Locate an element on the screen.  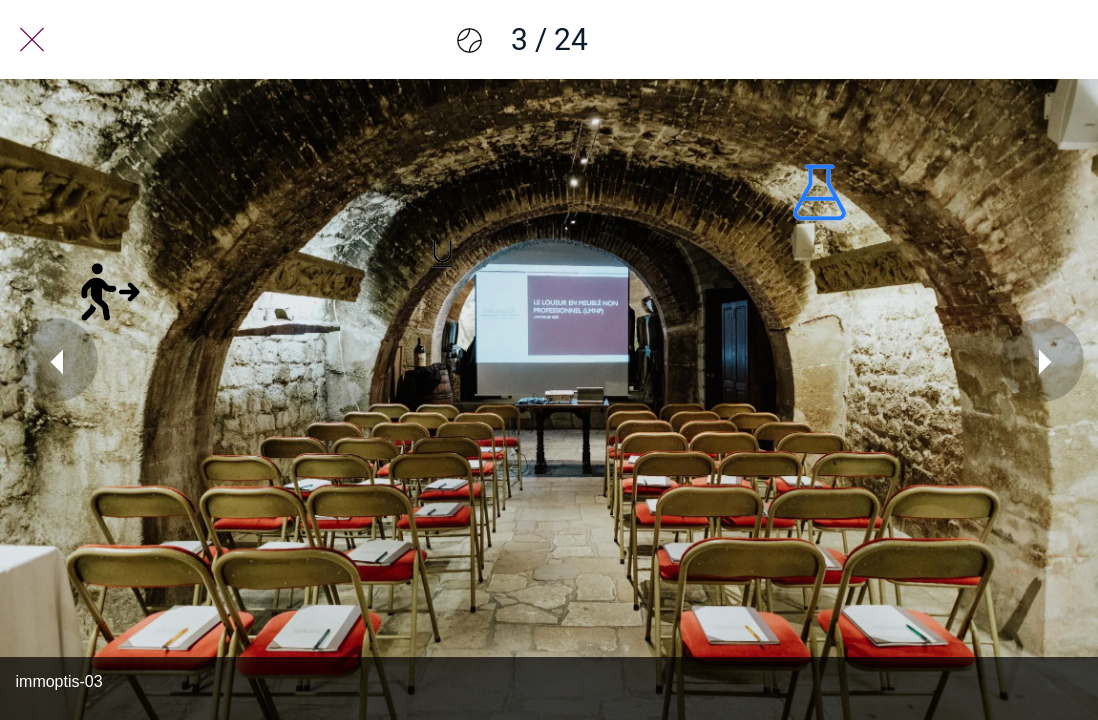
exit or leave current area is located at coordinates (110, 292).